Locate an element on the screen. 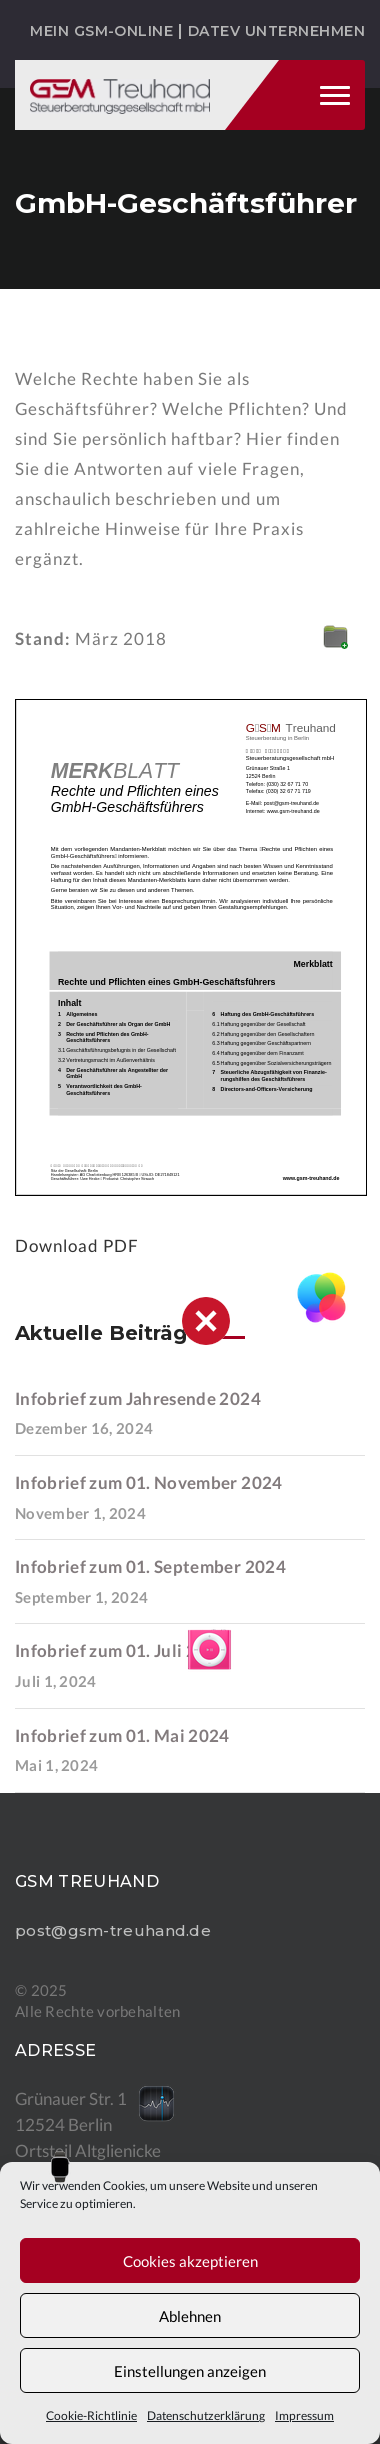 This screenshot has width=380, height=2444. dismiss or cancel a dialog is located at coordinates (206, 1321).